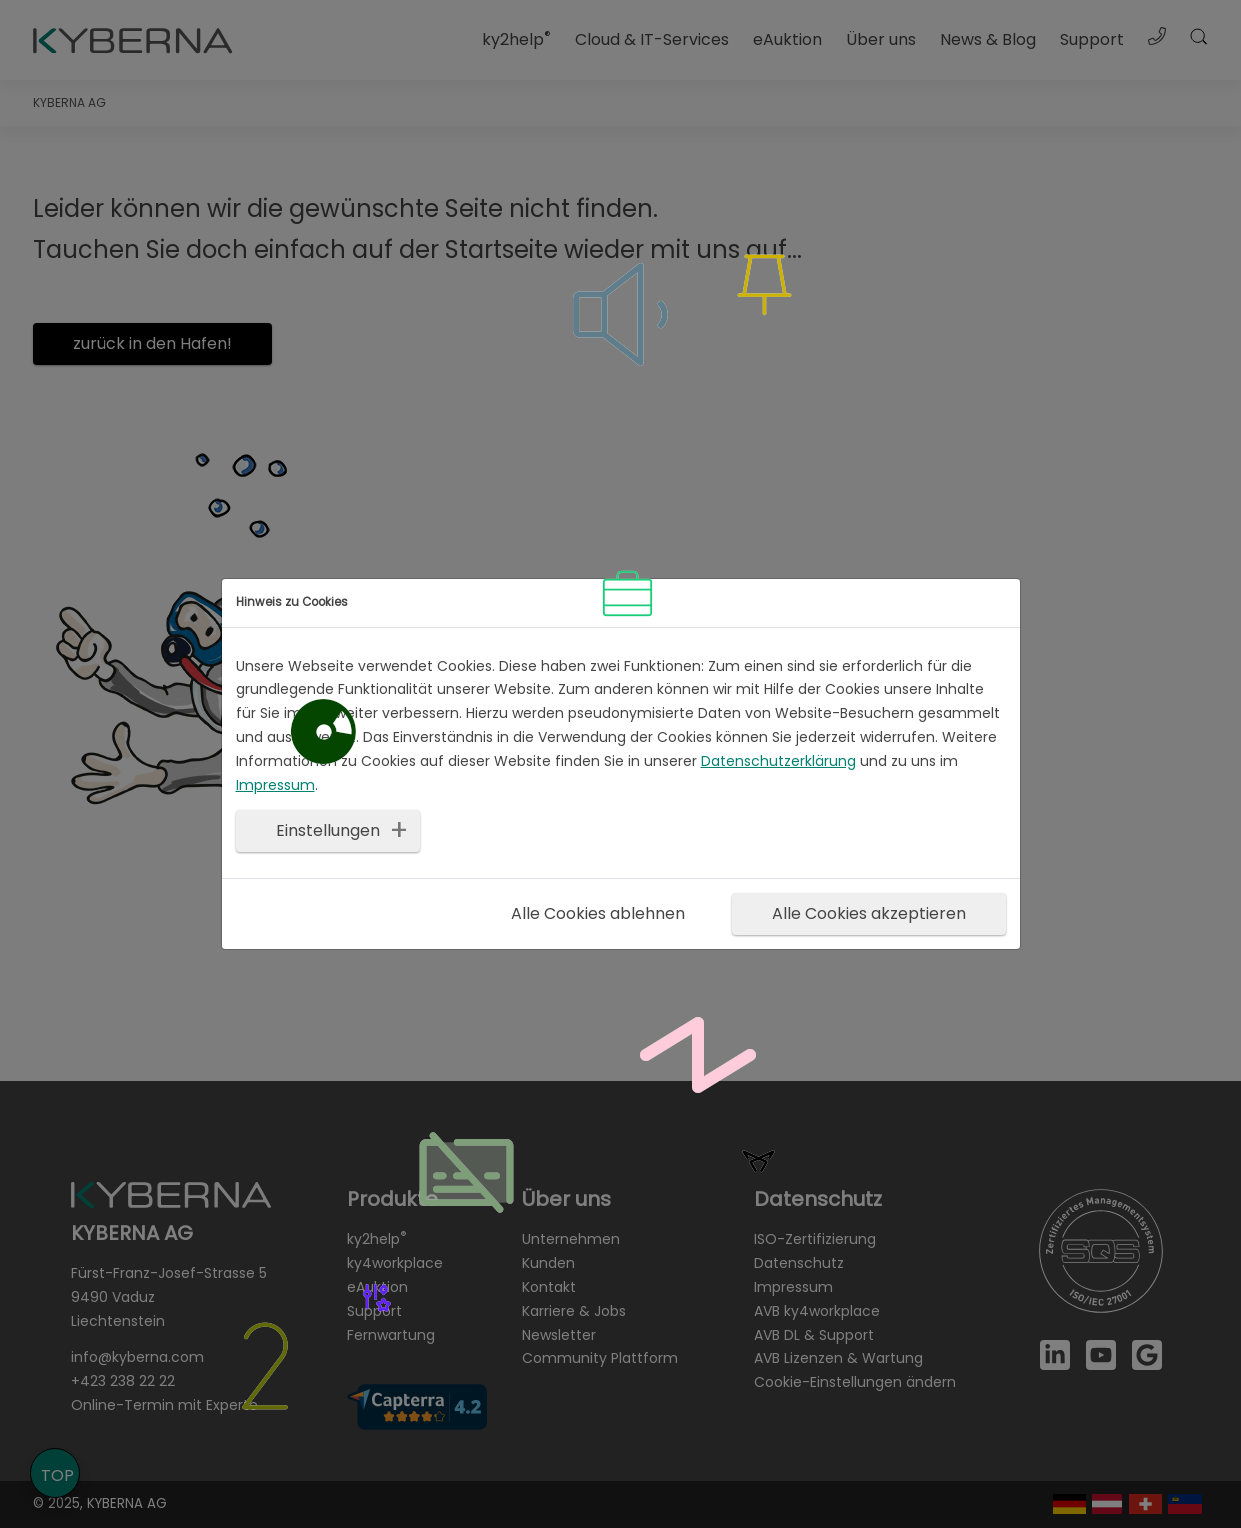  I want to click on audio playing at low volume, so click(628, 314).